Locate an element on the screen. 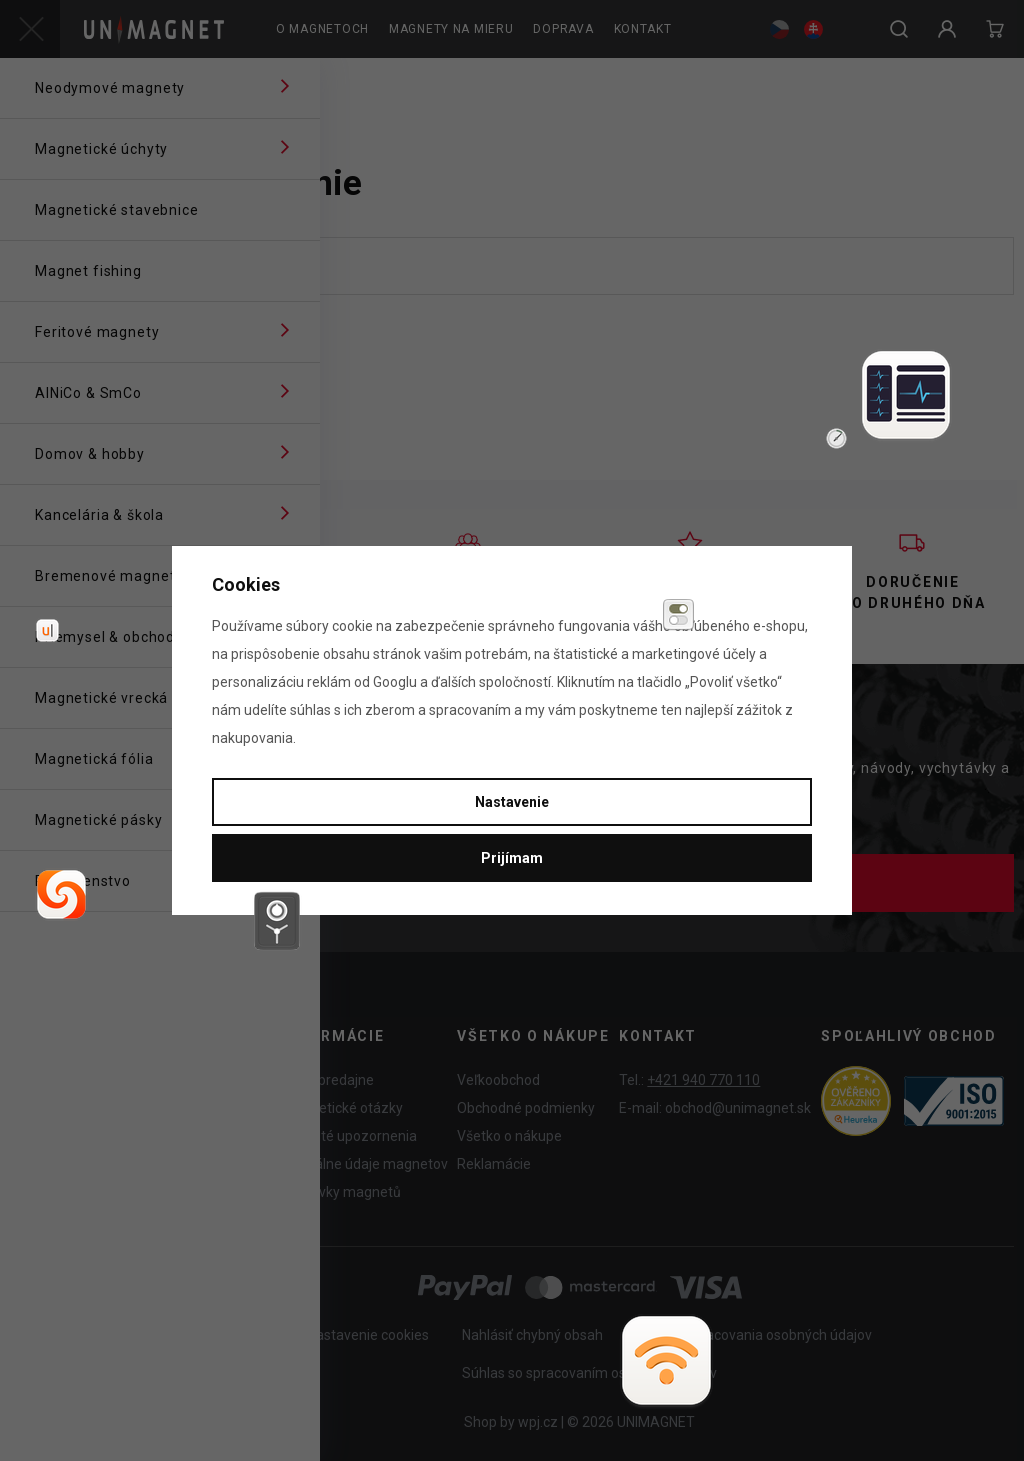 The width and height of the screenshot is (1024, 1461). open meld file comparison tool is located at coordinates (61, 894).